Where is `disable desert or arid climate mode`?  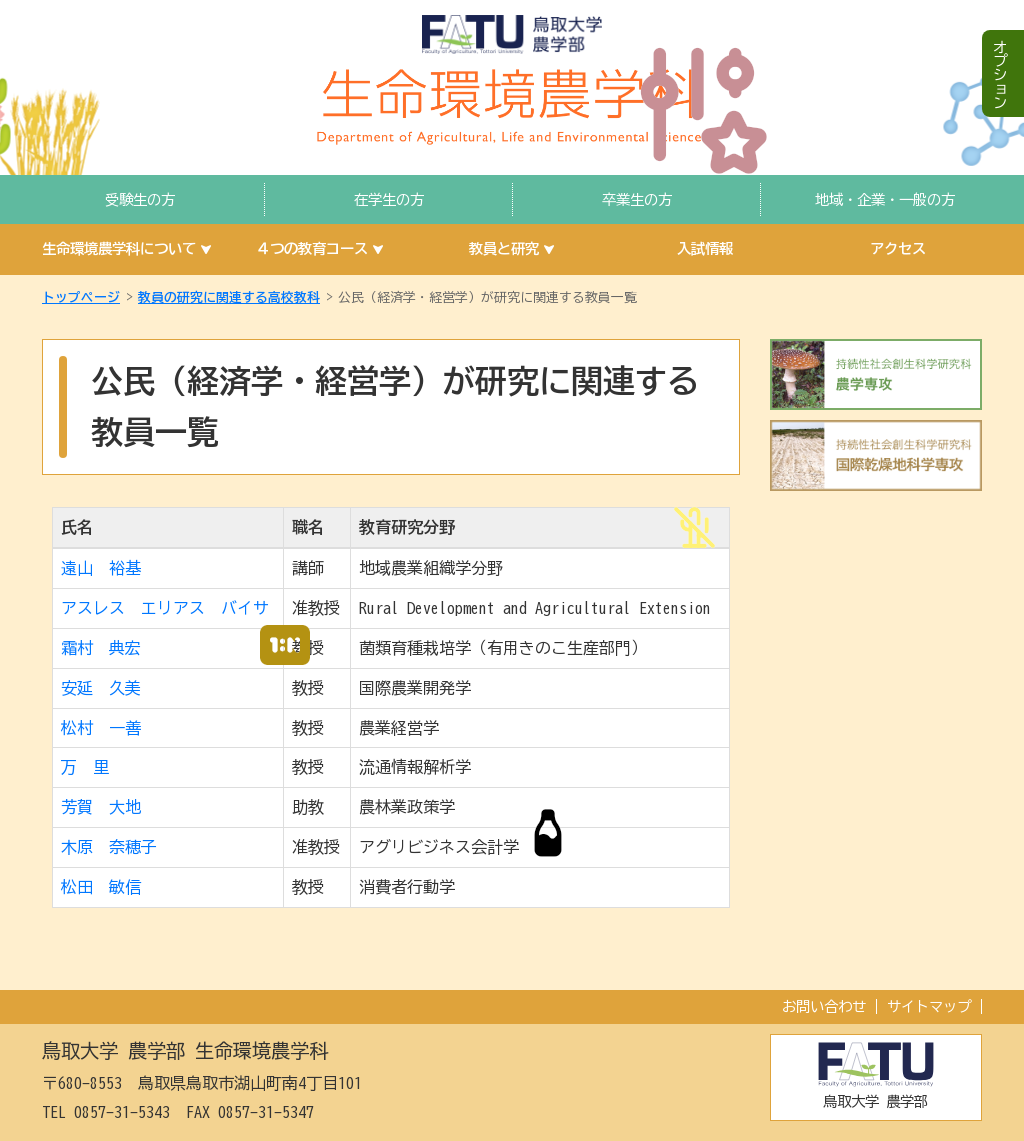
disable desert or arid climate mode is located at coordinates (694, 527).